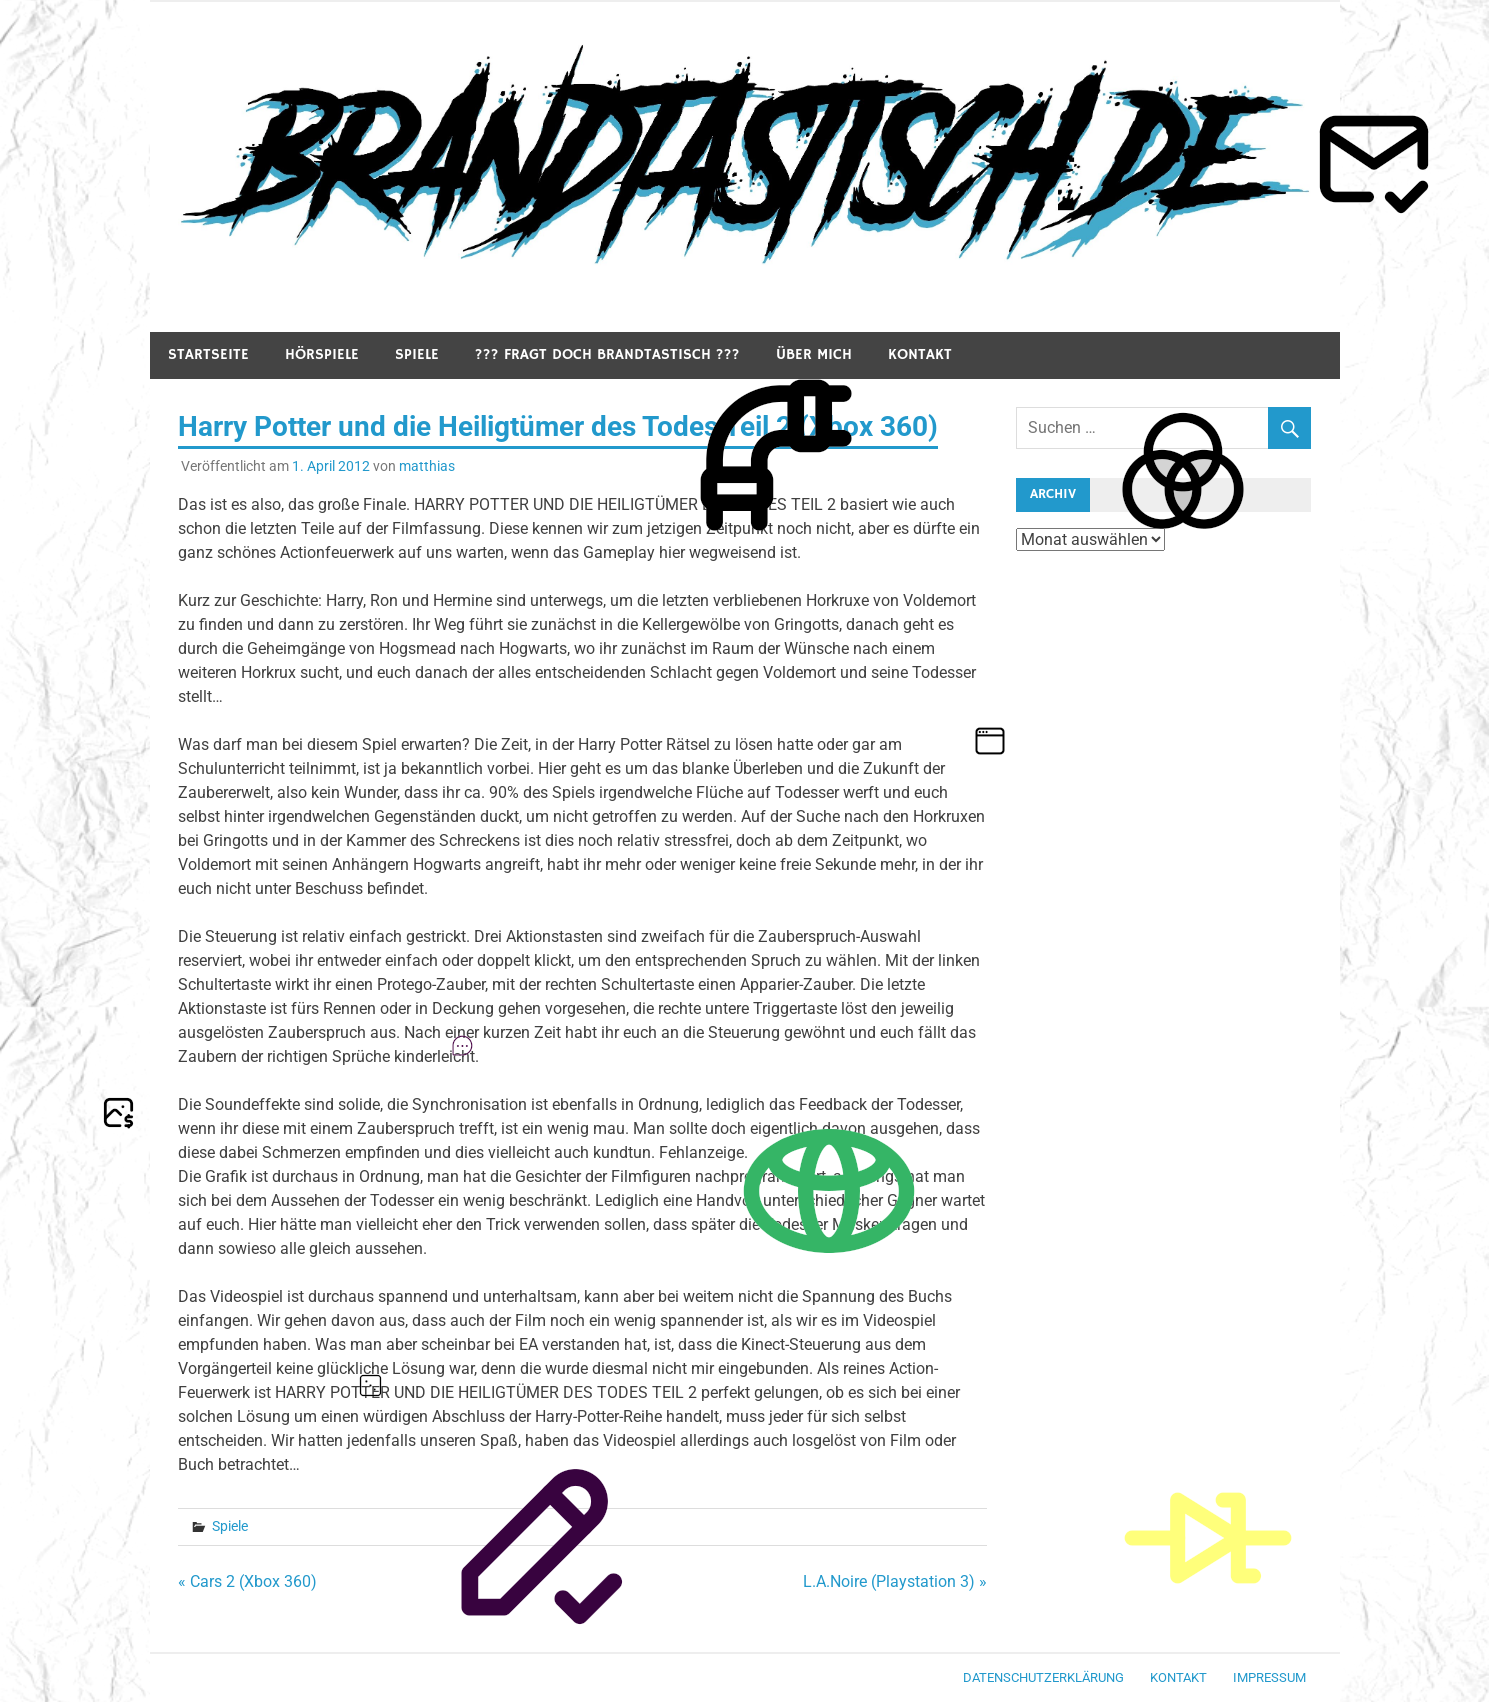 This screenshot has height=1702, width=1489. Describe the element at coordinates (1183, 473) in the screenshot. I see `indicates overlapping or shared elements in a venn diagram` at that location.